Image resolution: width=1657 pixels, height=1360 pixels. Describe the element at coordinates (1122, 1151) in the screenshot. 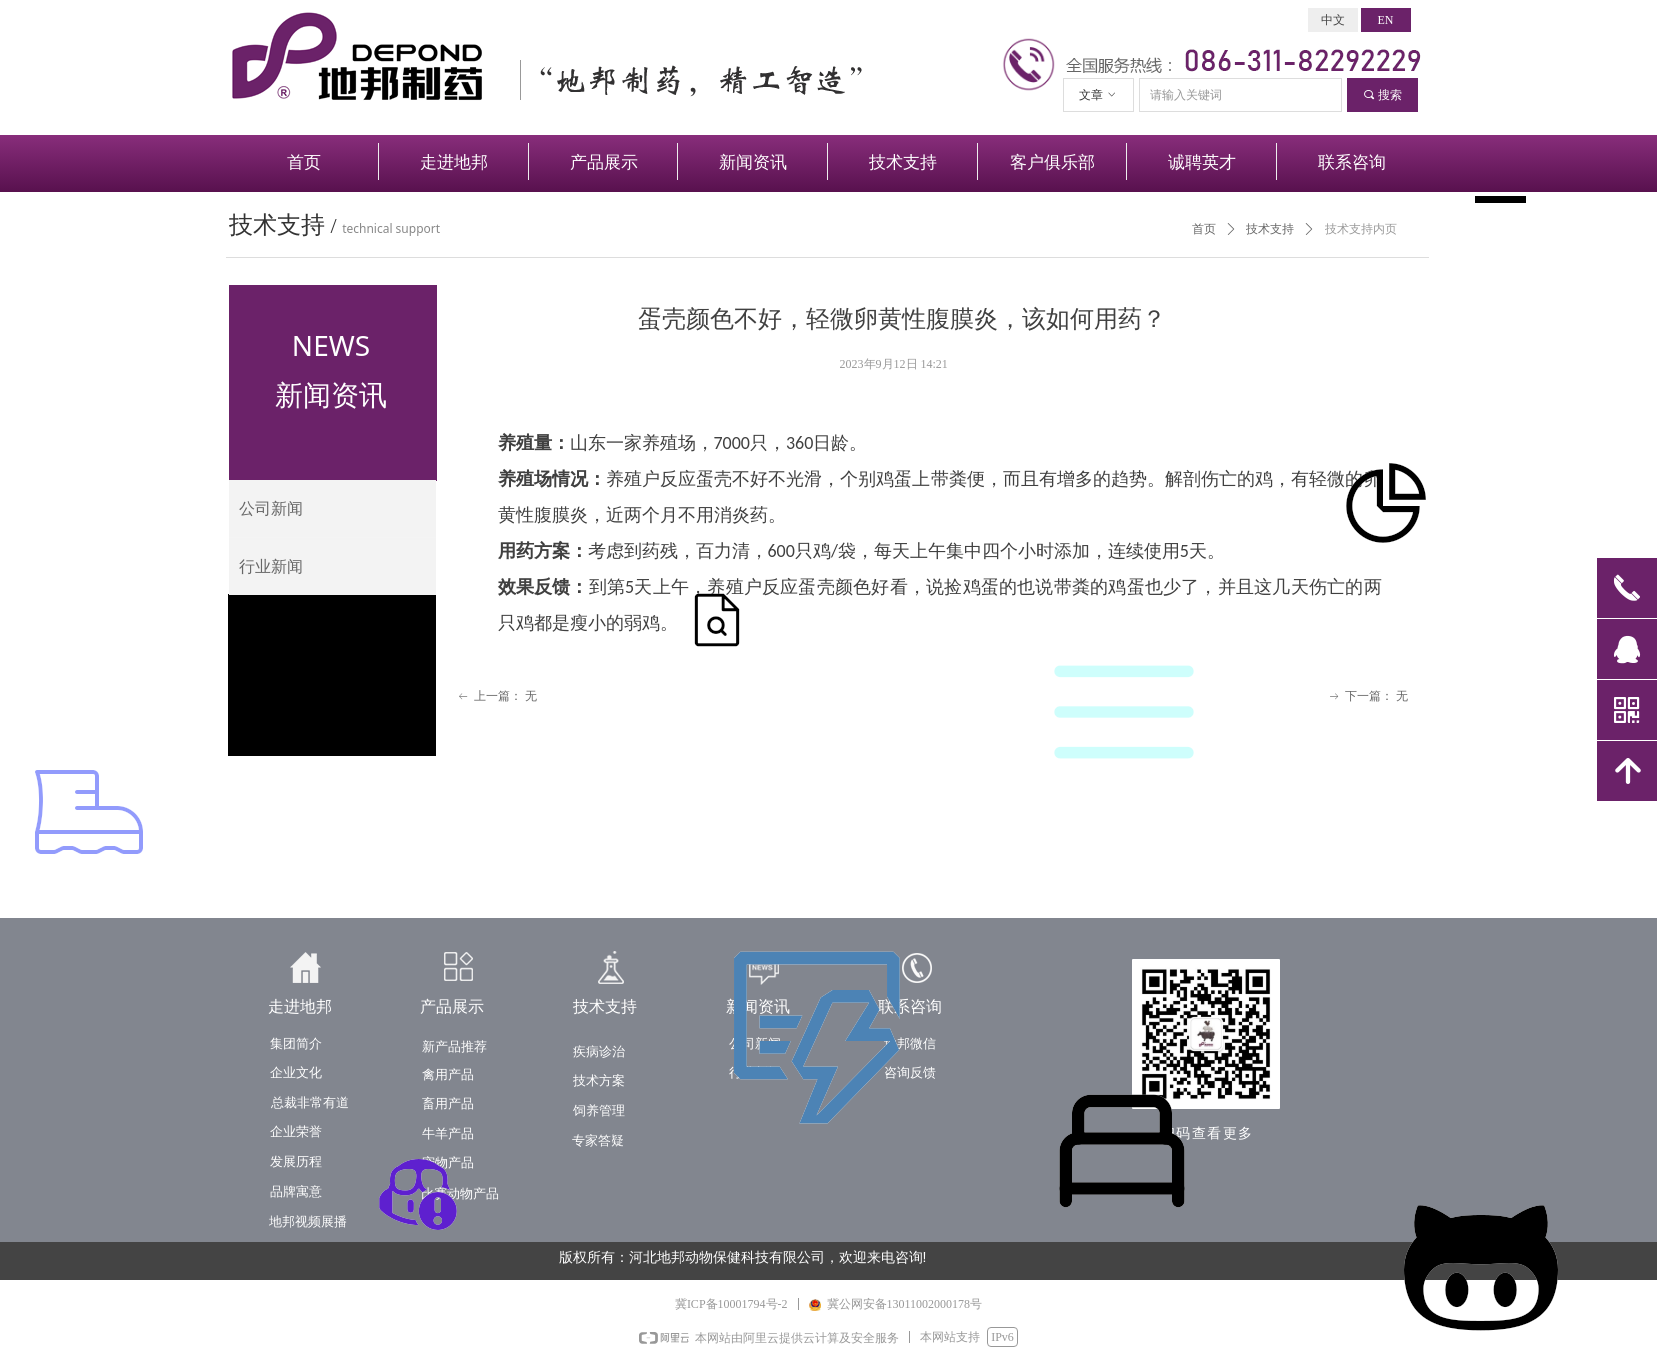

I see `select single bed accommodation` at that location.